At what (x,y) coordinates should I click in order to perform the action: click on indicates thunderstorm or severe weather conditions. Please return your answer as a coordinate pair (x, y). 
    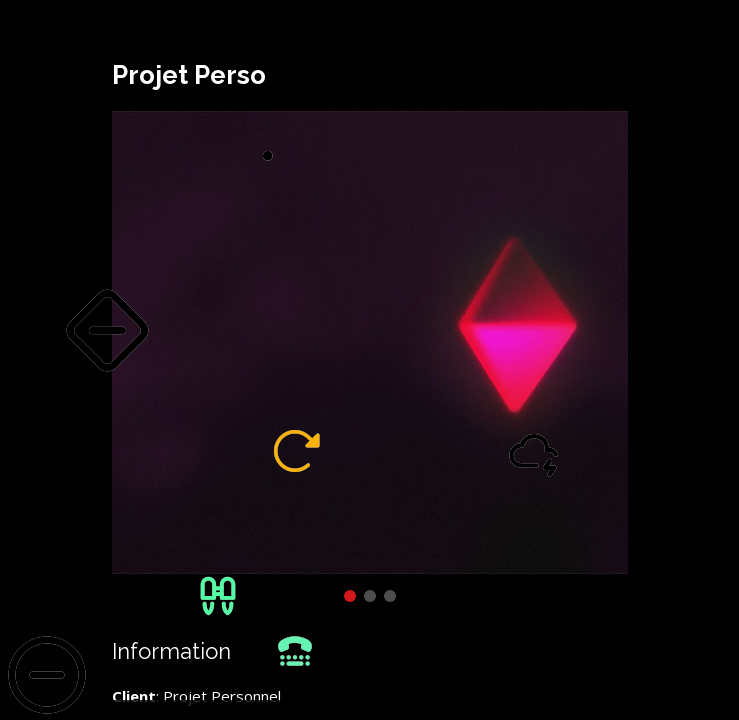
    Looking at the image, I should click on (534, 452).